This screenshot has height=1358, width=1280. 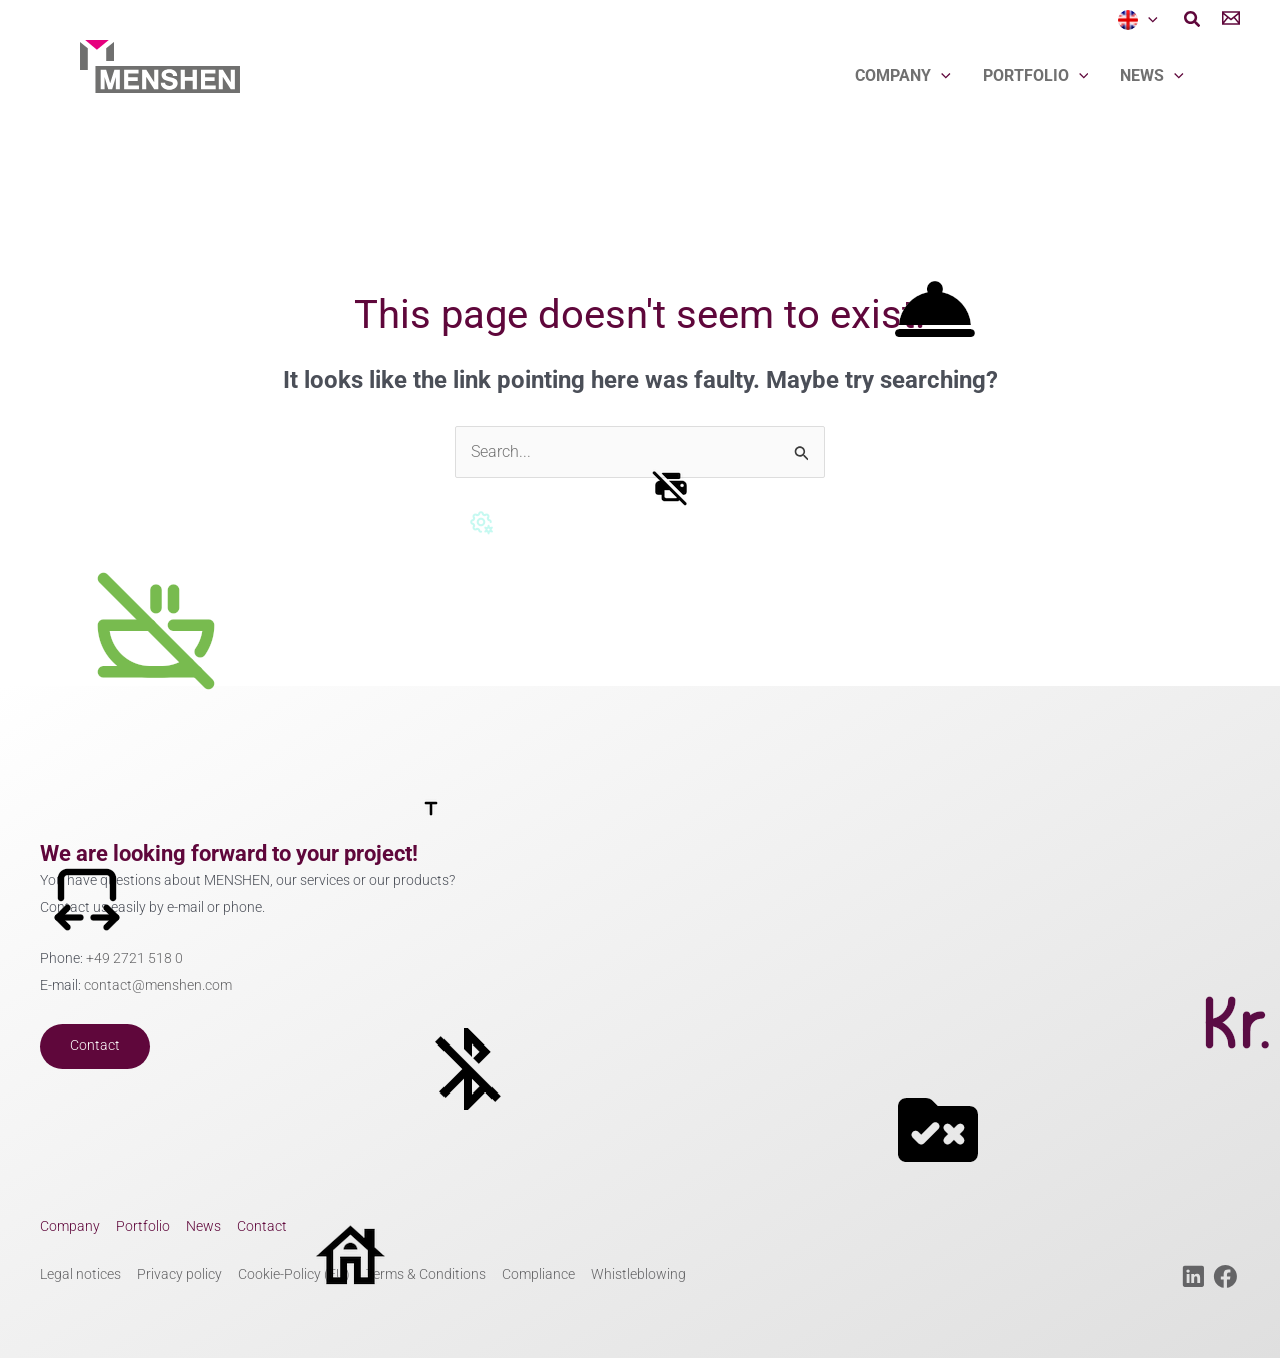 I want to click on indicates danish krone currency, so click(x=1235, y=1022).